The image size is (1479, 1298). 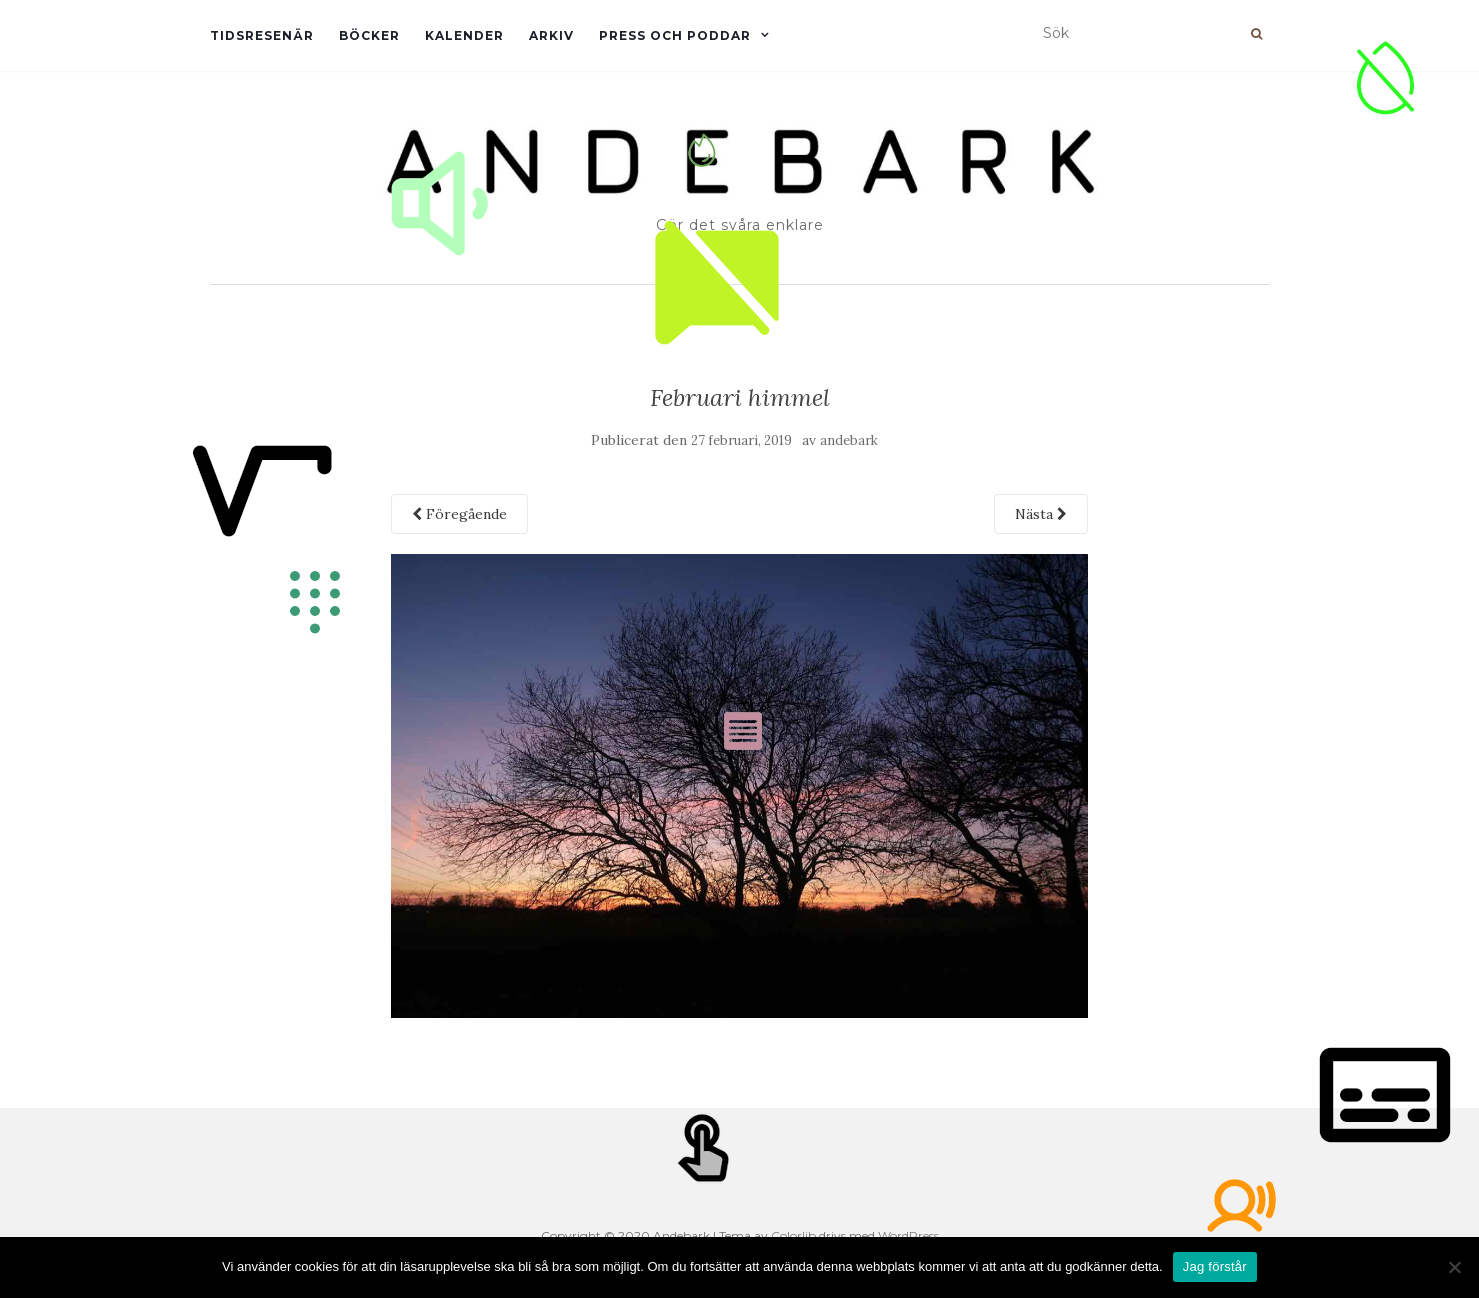 I want to click on justify text alignment, so click(x=743, y=731).